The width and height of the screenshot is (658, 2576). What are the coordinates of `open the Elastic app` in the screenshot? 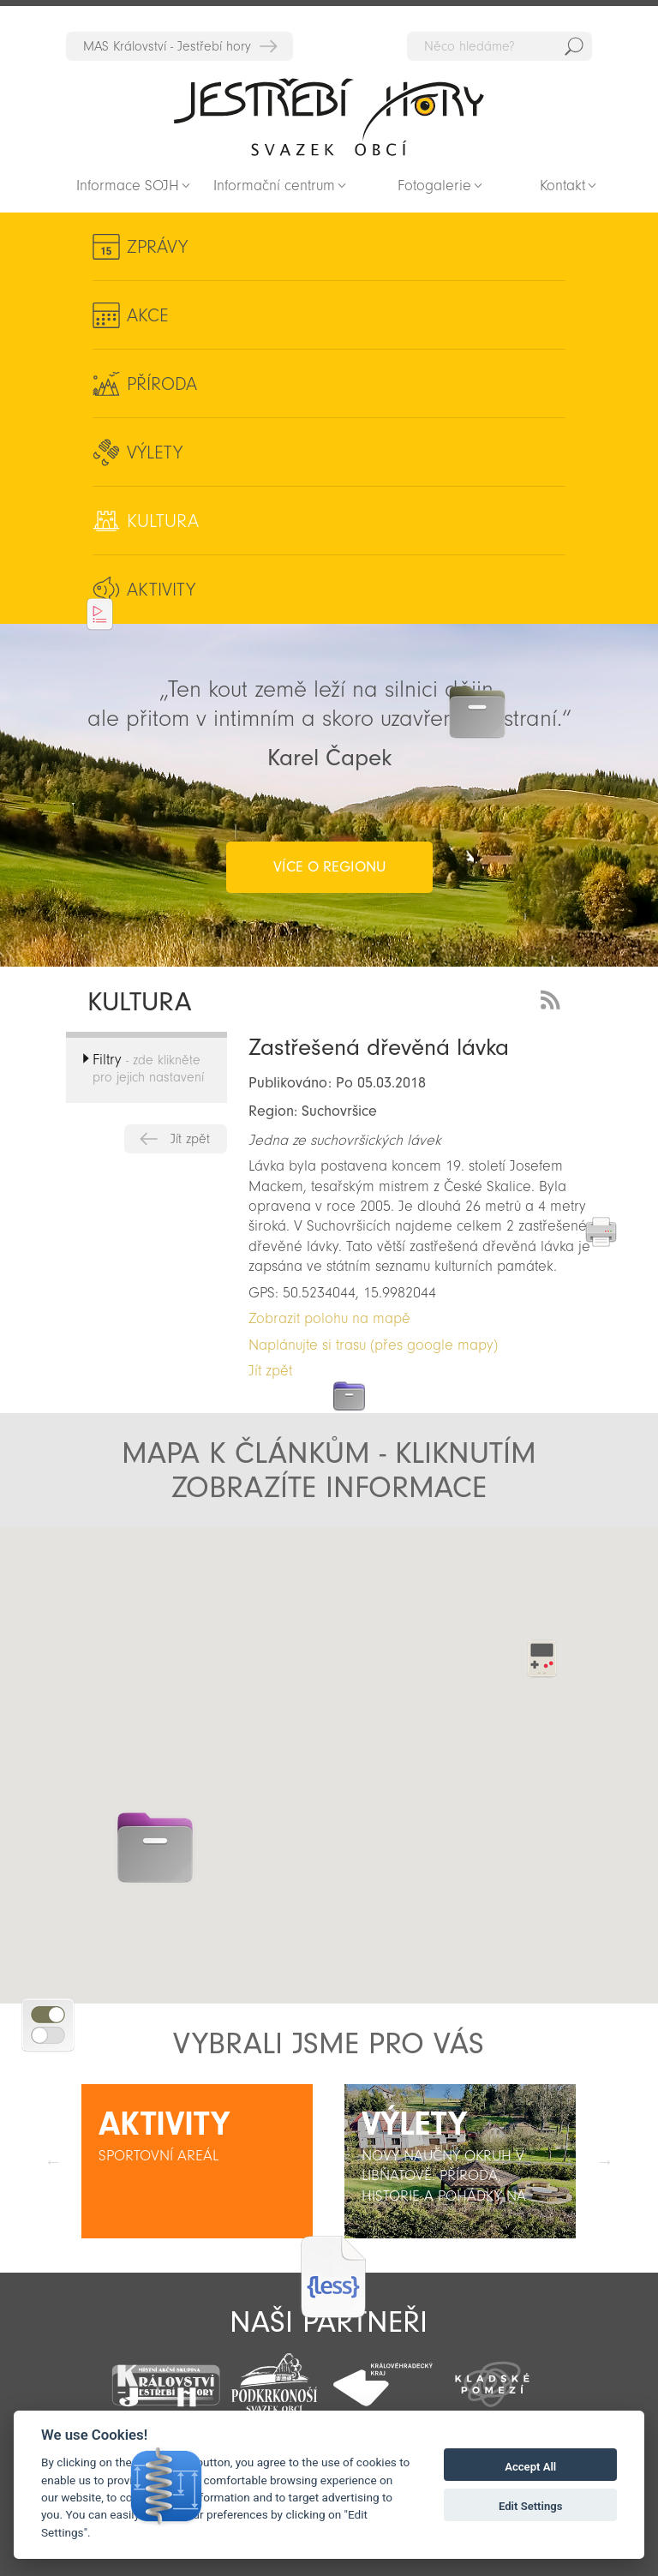 It's located at (166, 2486).